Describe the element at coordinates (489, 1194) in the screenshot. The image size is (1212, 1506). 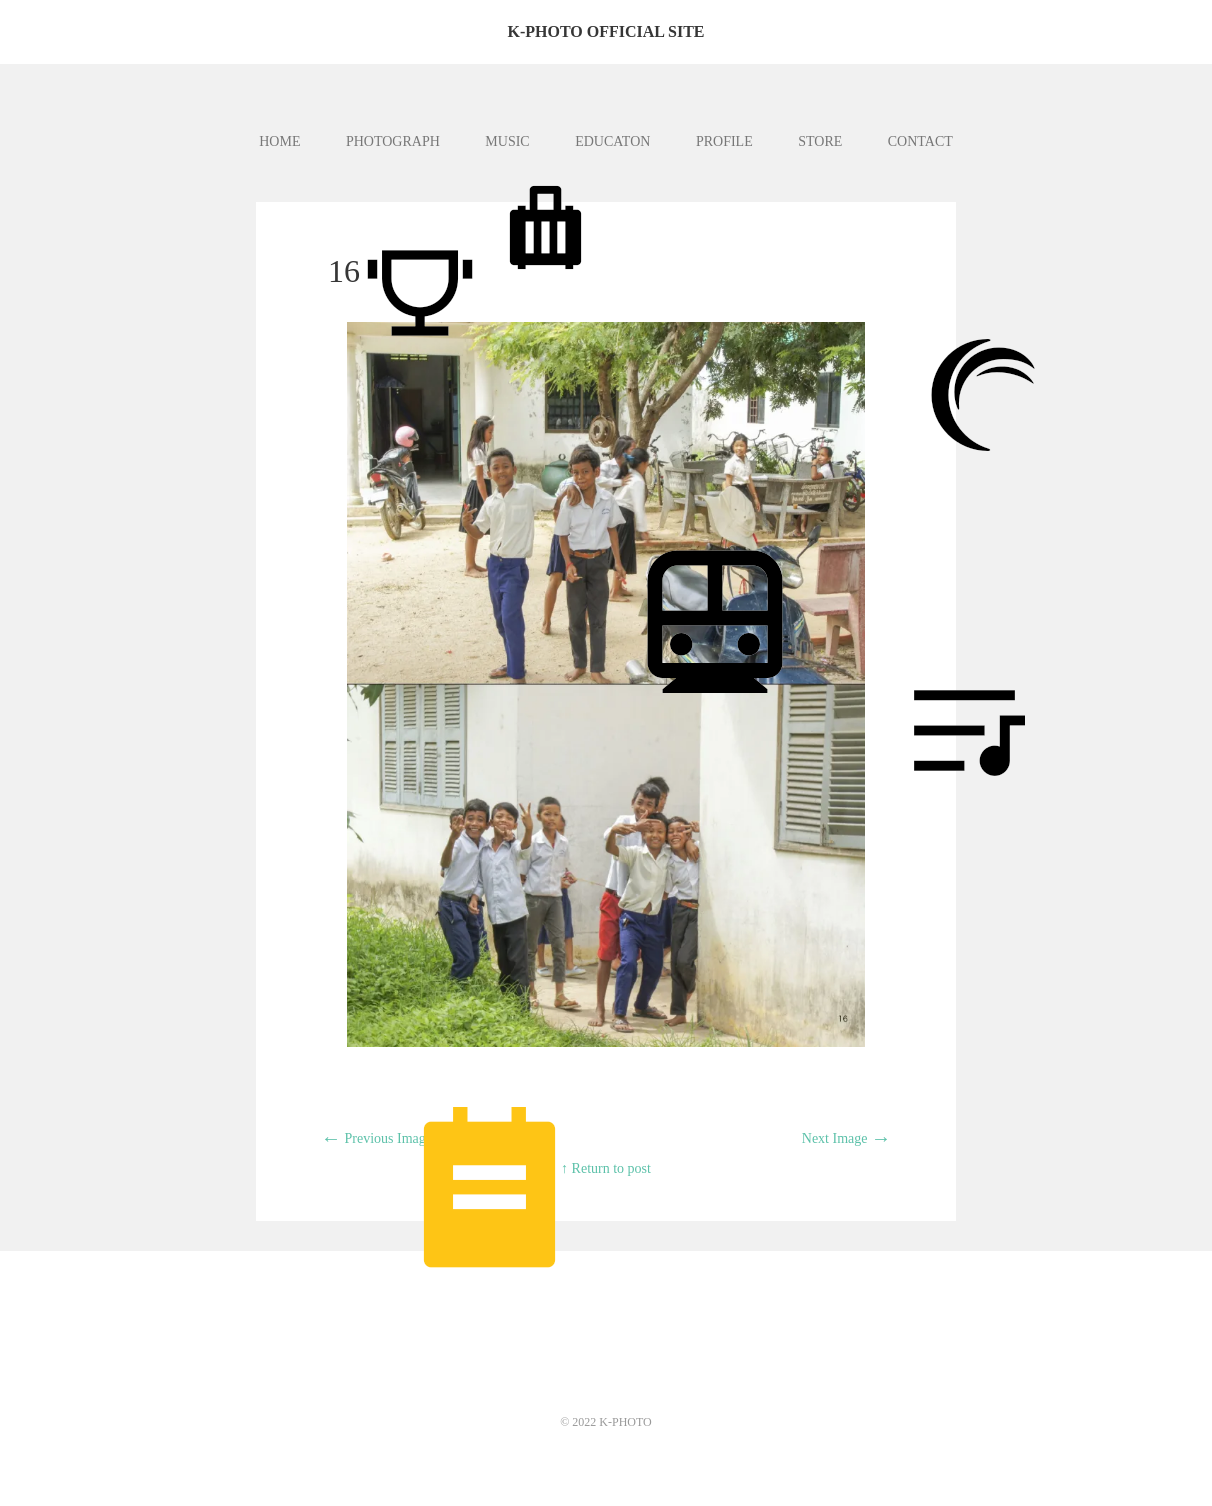
I see `view your to-do list` at that location.